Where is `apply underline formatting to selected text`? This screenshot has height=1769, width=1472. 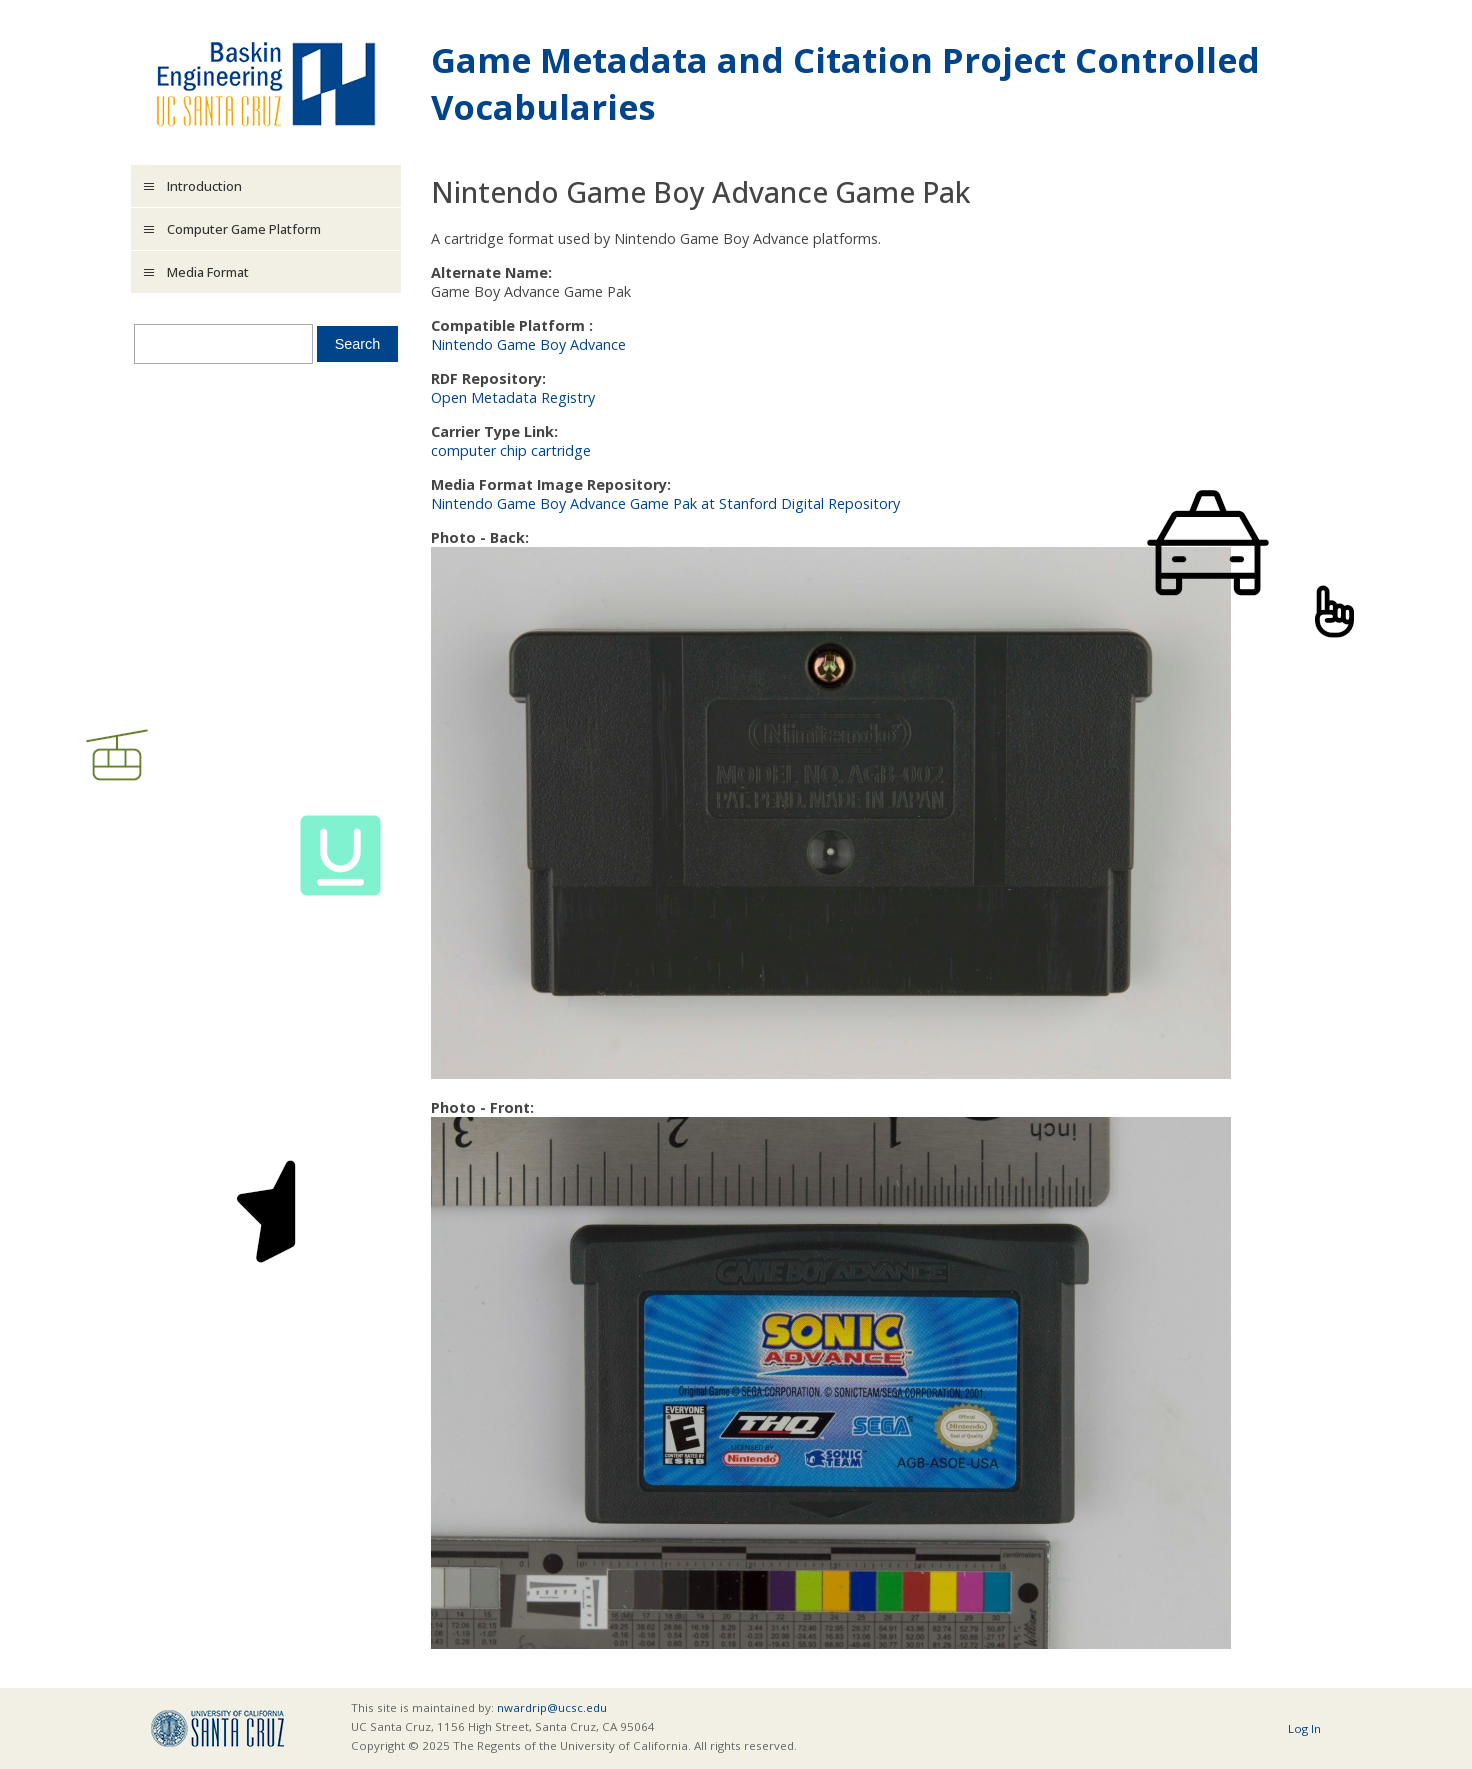 apply underline formatting to selected text is located at coordinates (340, 855).